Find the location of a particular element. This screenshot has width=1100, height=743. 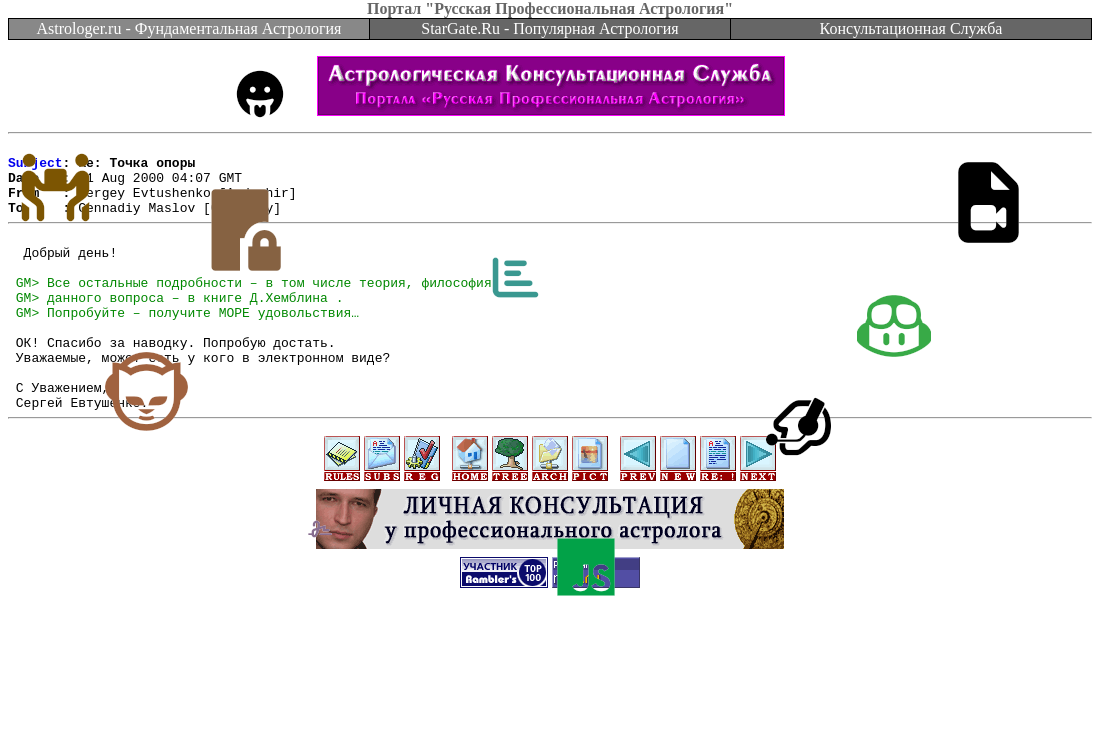

add a playful or silly reaction is located at coordinates (260, 94).